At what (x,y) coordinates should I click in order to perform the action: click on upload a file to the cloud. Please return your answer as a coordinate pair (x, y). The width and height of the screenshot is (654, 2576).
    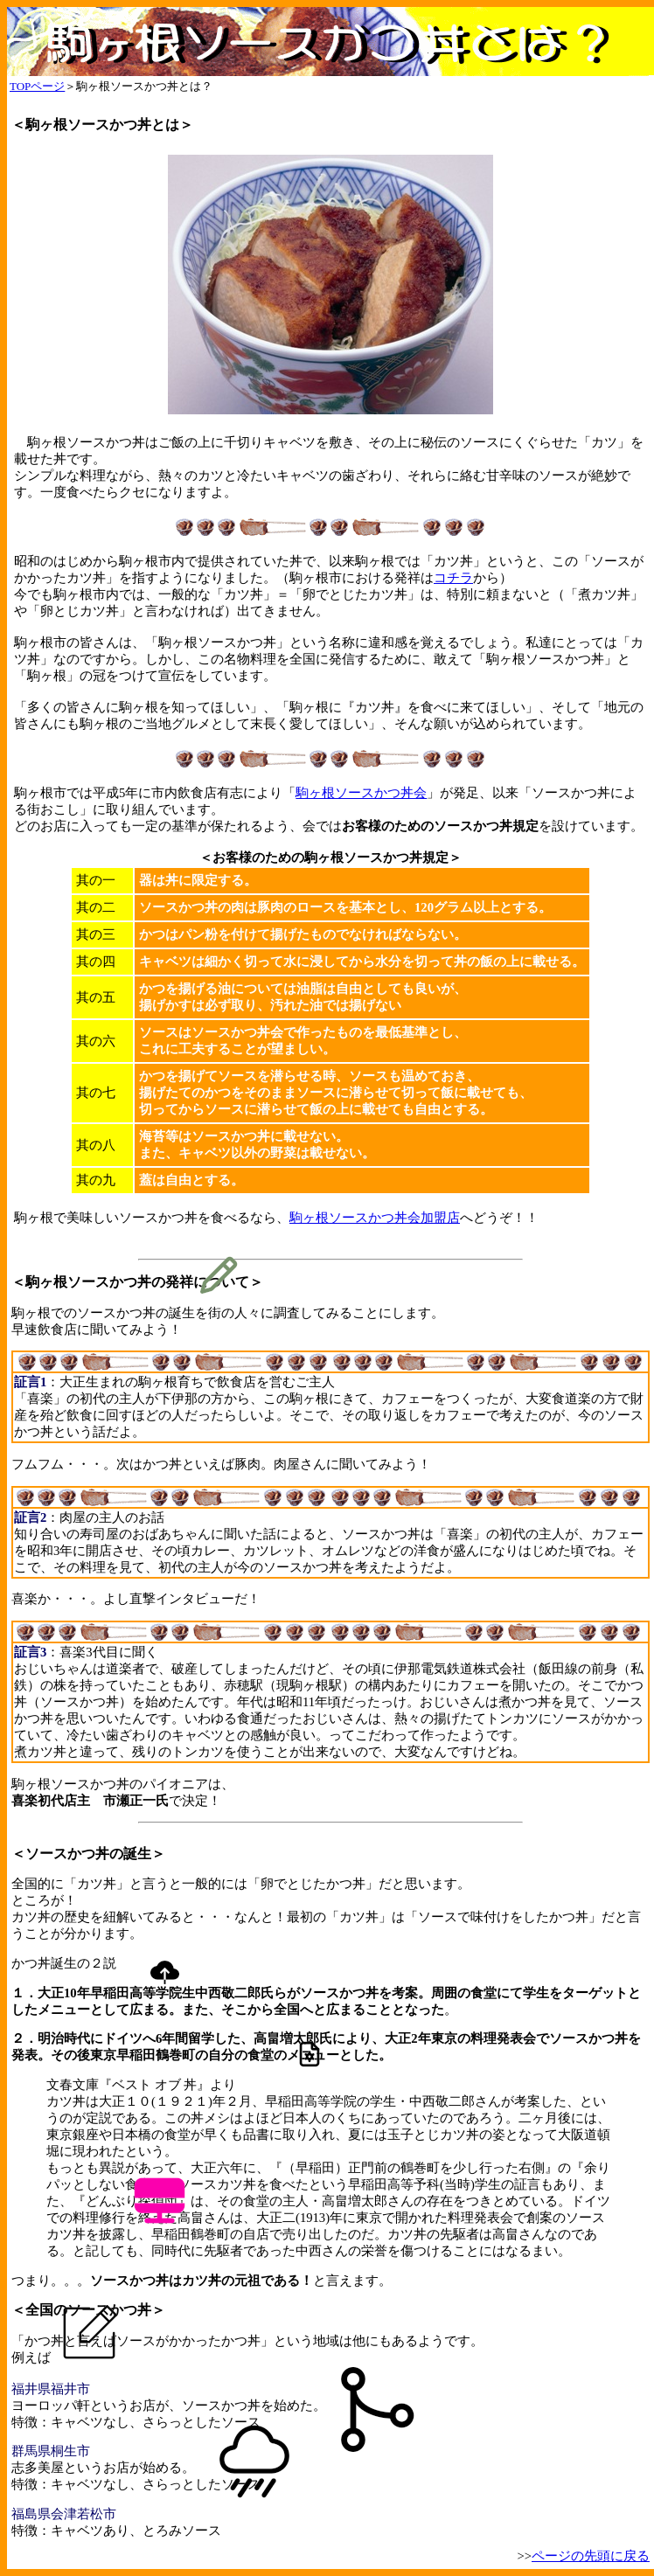
    Looking at the image, I should click on (164, 1972).